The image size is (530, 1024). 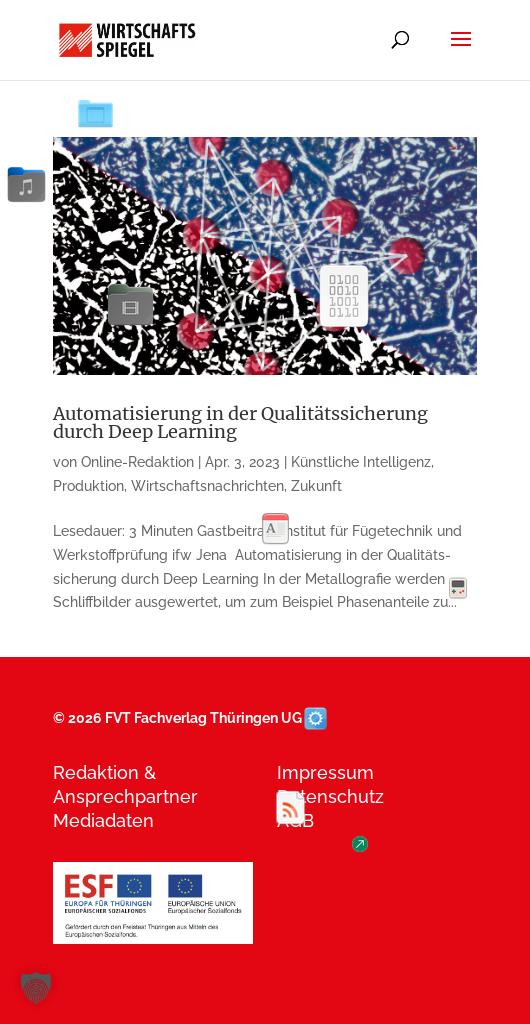 What do you see at coordinates (130, 304) in the screenshot?
I see `open your videos folder` at bounding box center [130, 304].